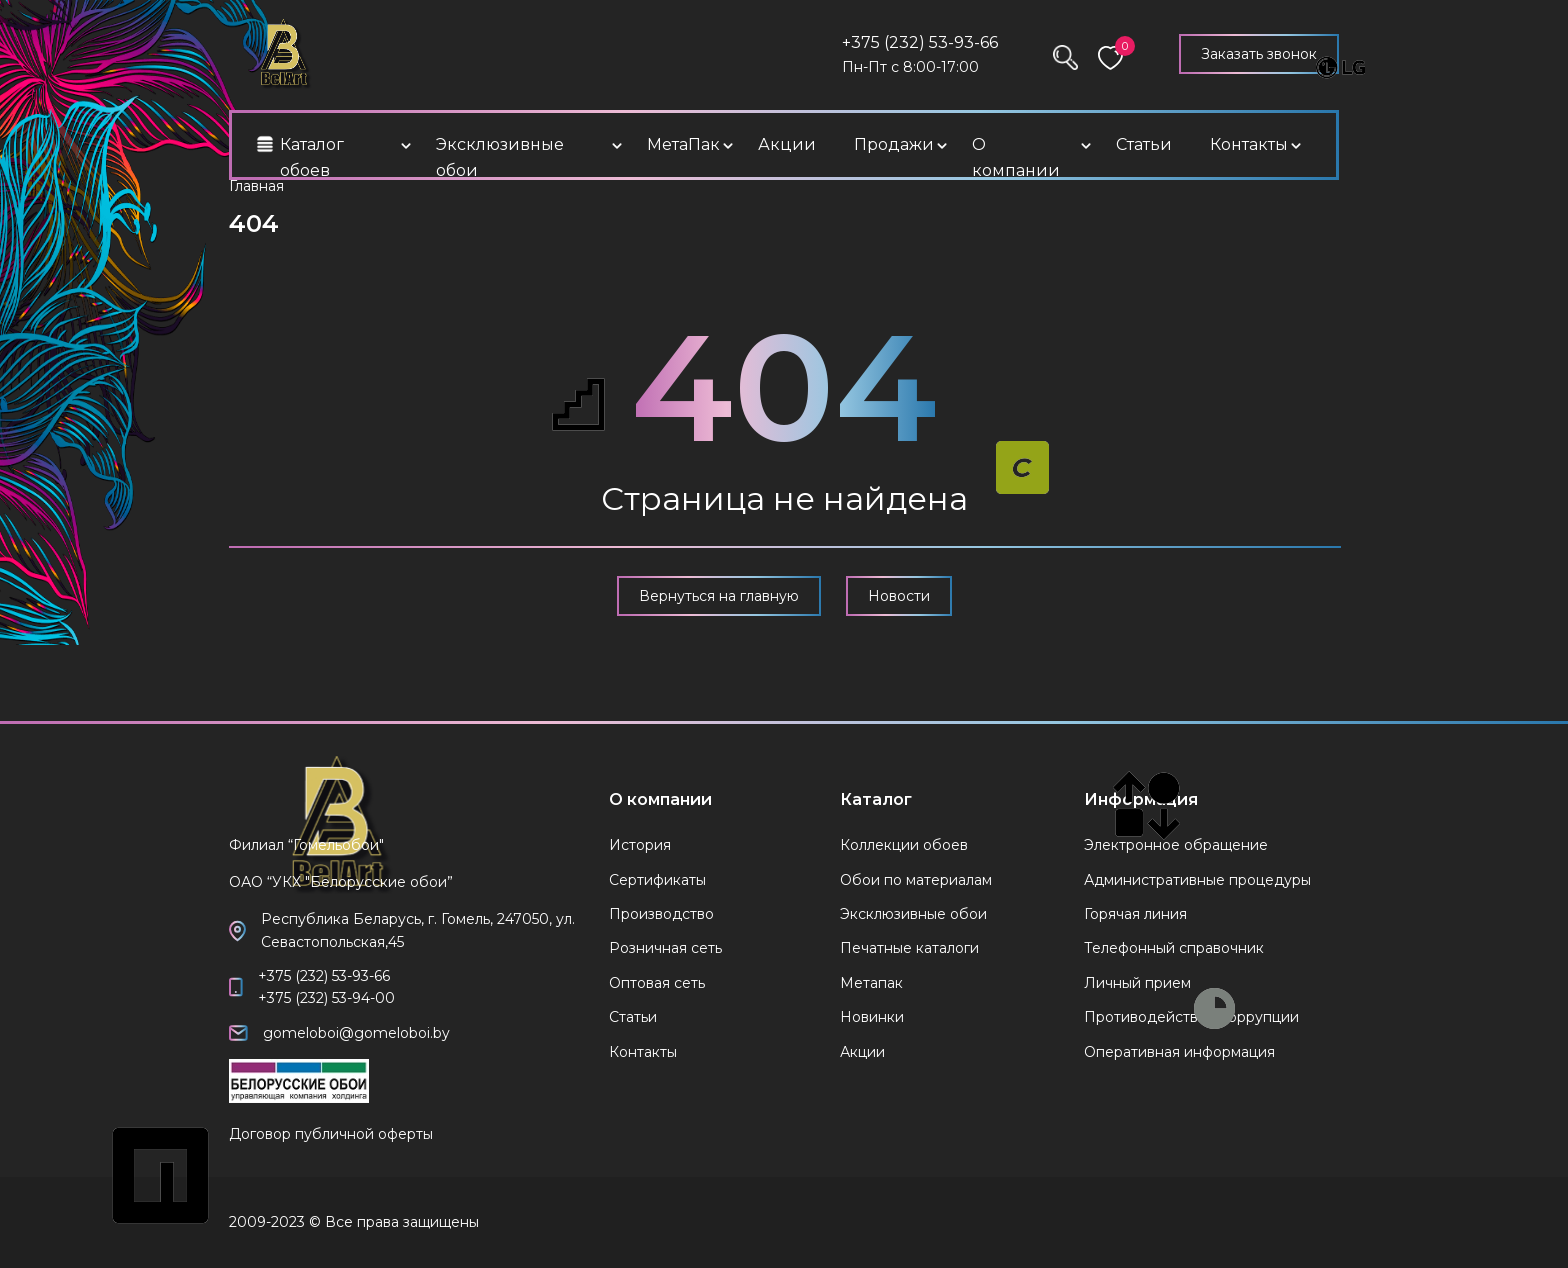 The width and height of the screenshot is (1568, 1268). I want to click on indicates 25% progress or completion status, so click(1214, 1008).